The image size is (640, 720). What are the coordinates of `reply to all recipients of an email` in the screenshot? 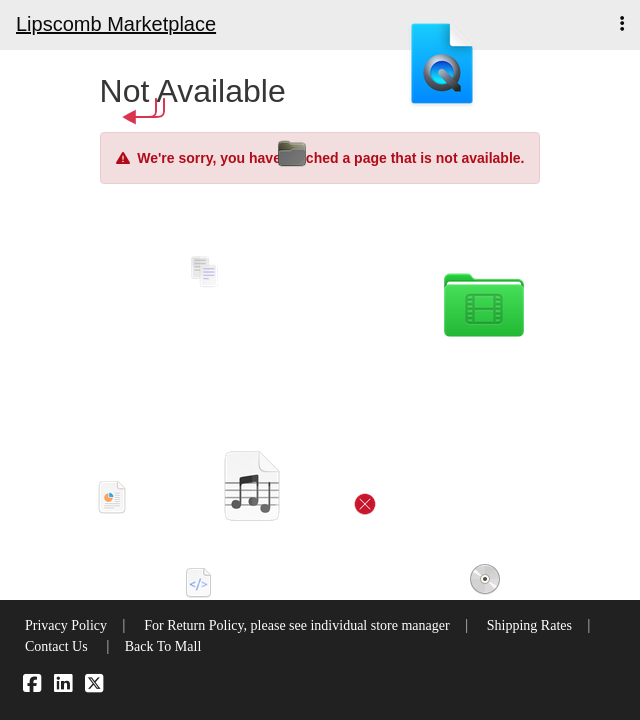 It's located at (143, 108).